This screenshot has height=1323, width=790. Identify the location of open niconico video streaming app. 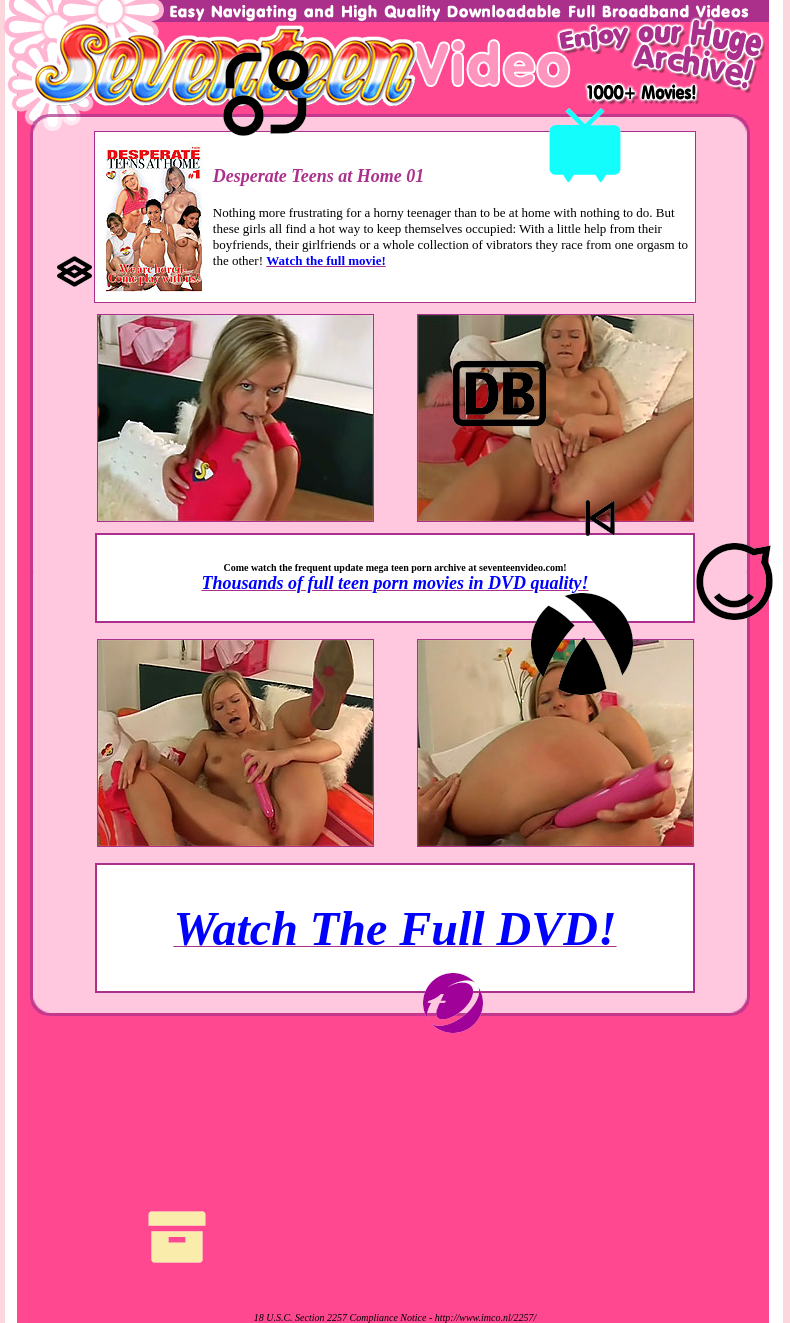
(585, 145).